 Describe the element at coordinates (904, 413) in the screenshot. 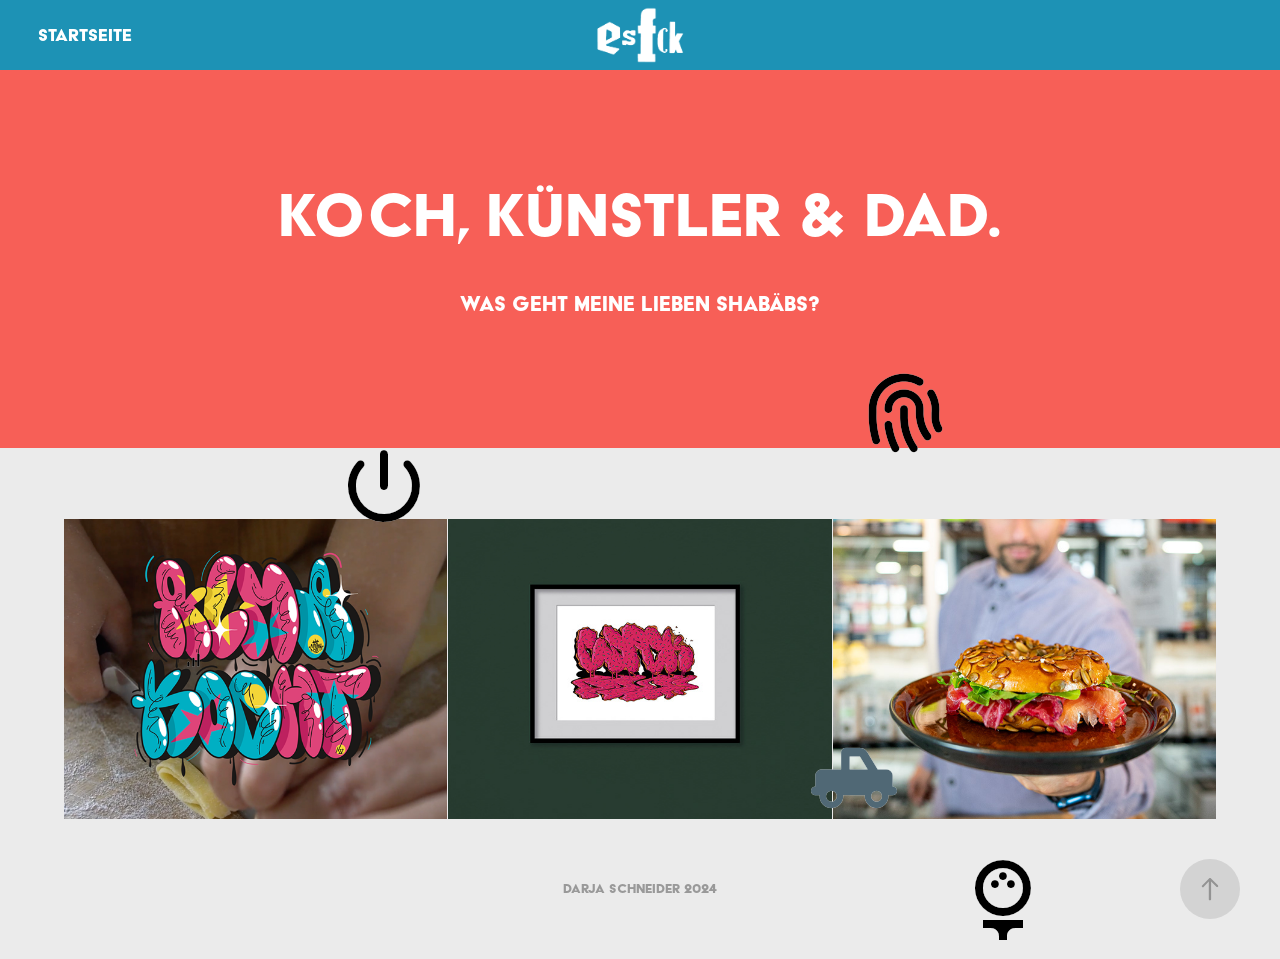

I see `enable biometric authentication` at that location.